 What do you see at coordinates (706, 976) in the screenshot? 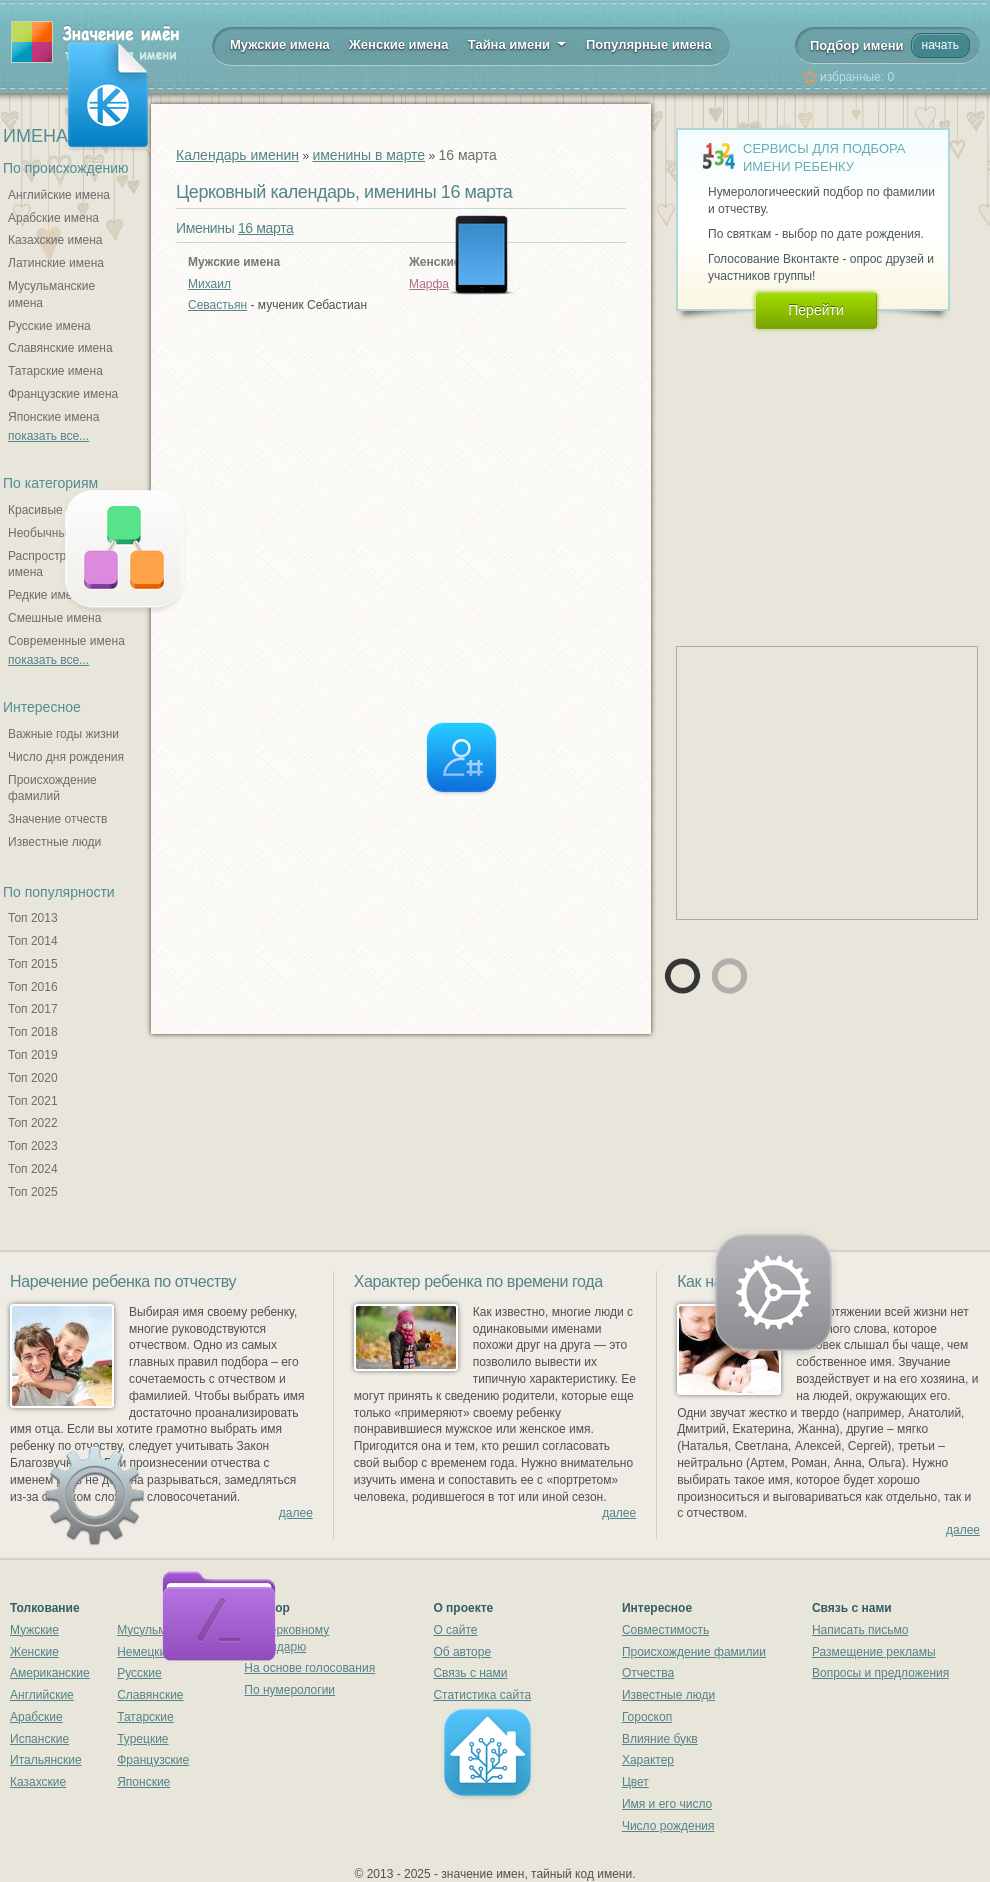
I see `connect your flickr account` at bounding box center [706, 976].